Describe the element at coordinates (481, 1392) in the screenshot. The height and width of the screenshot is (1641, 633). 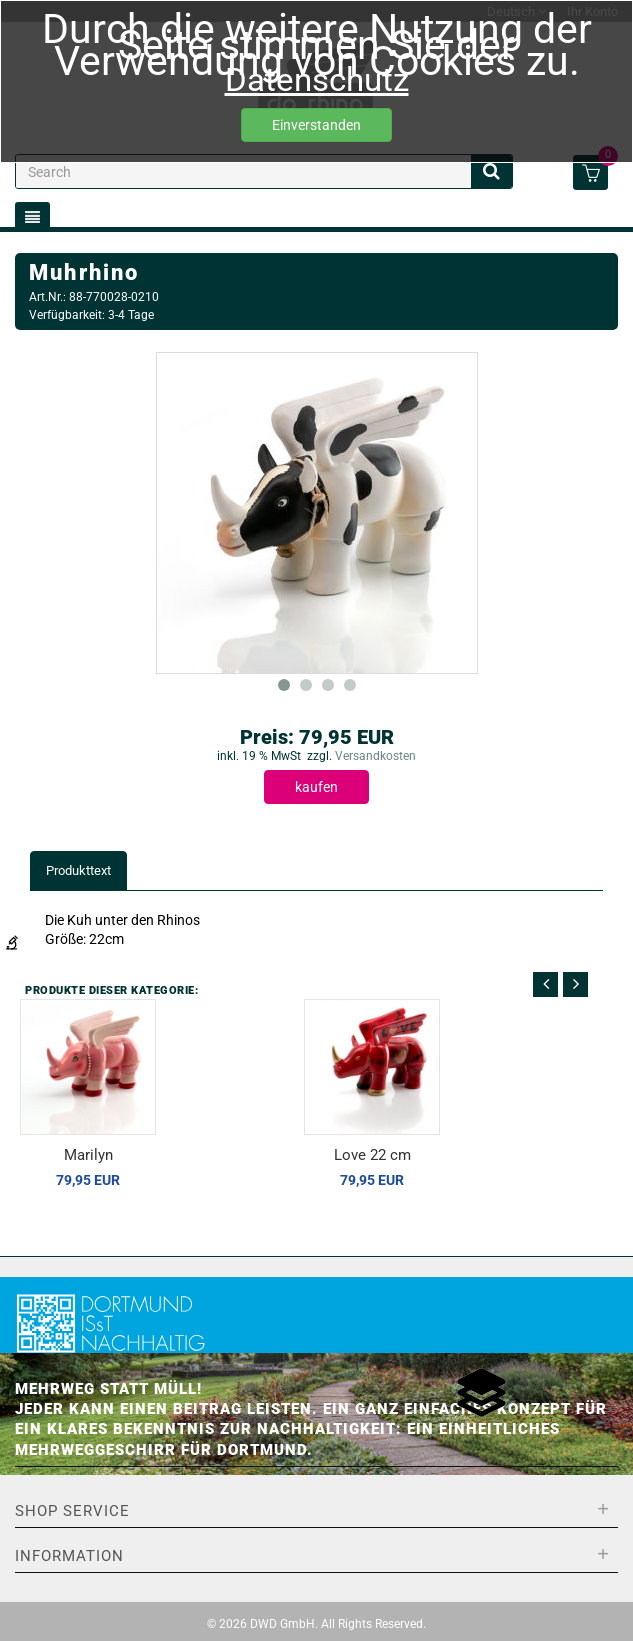
I see `view front layer of a stack` at that location.